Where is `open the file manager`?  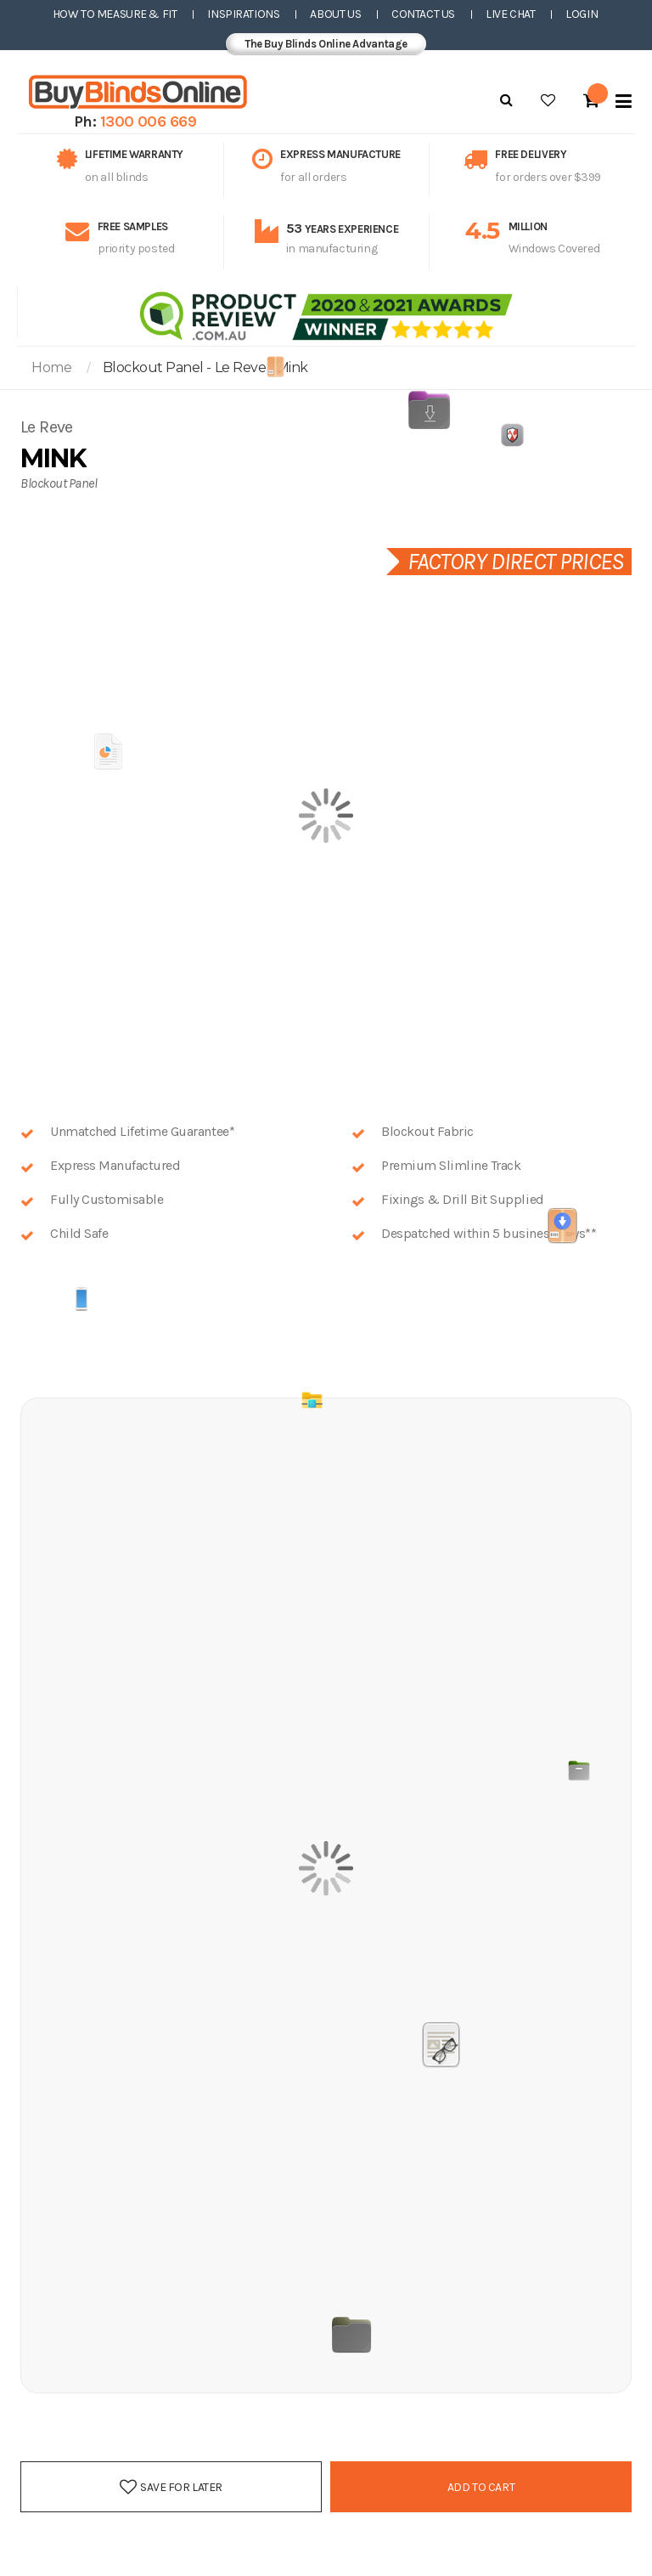
open the file manager is located at coordinates (579, 1771).